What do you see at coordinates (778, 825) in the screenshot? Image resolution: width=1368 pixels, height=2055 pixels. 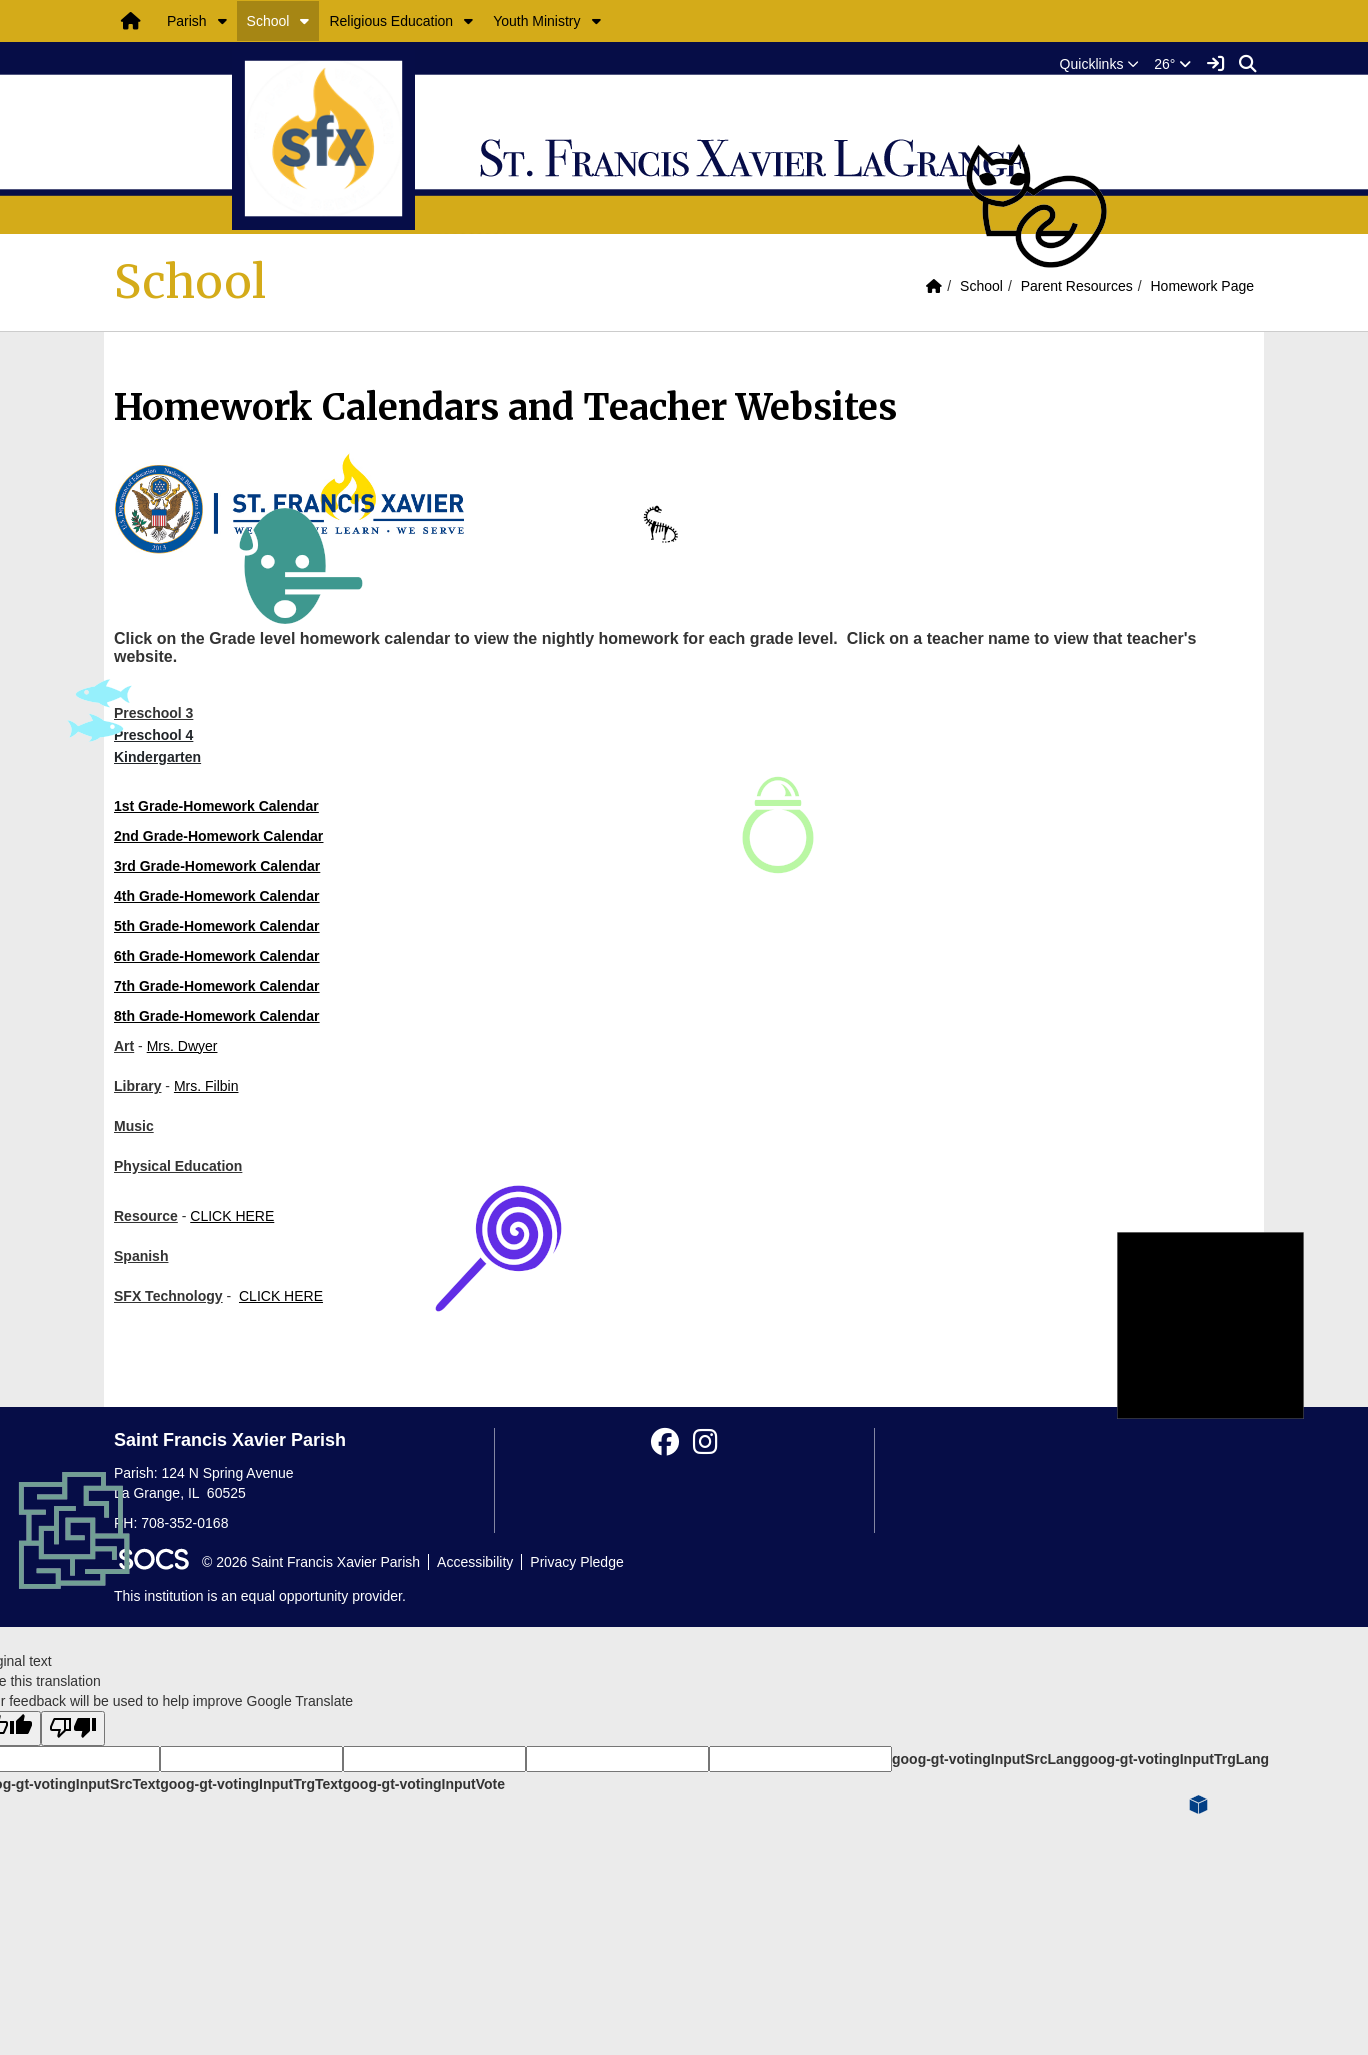 I see `access global or worldwide settings` at bounding box center [778, 825].